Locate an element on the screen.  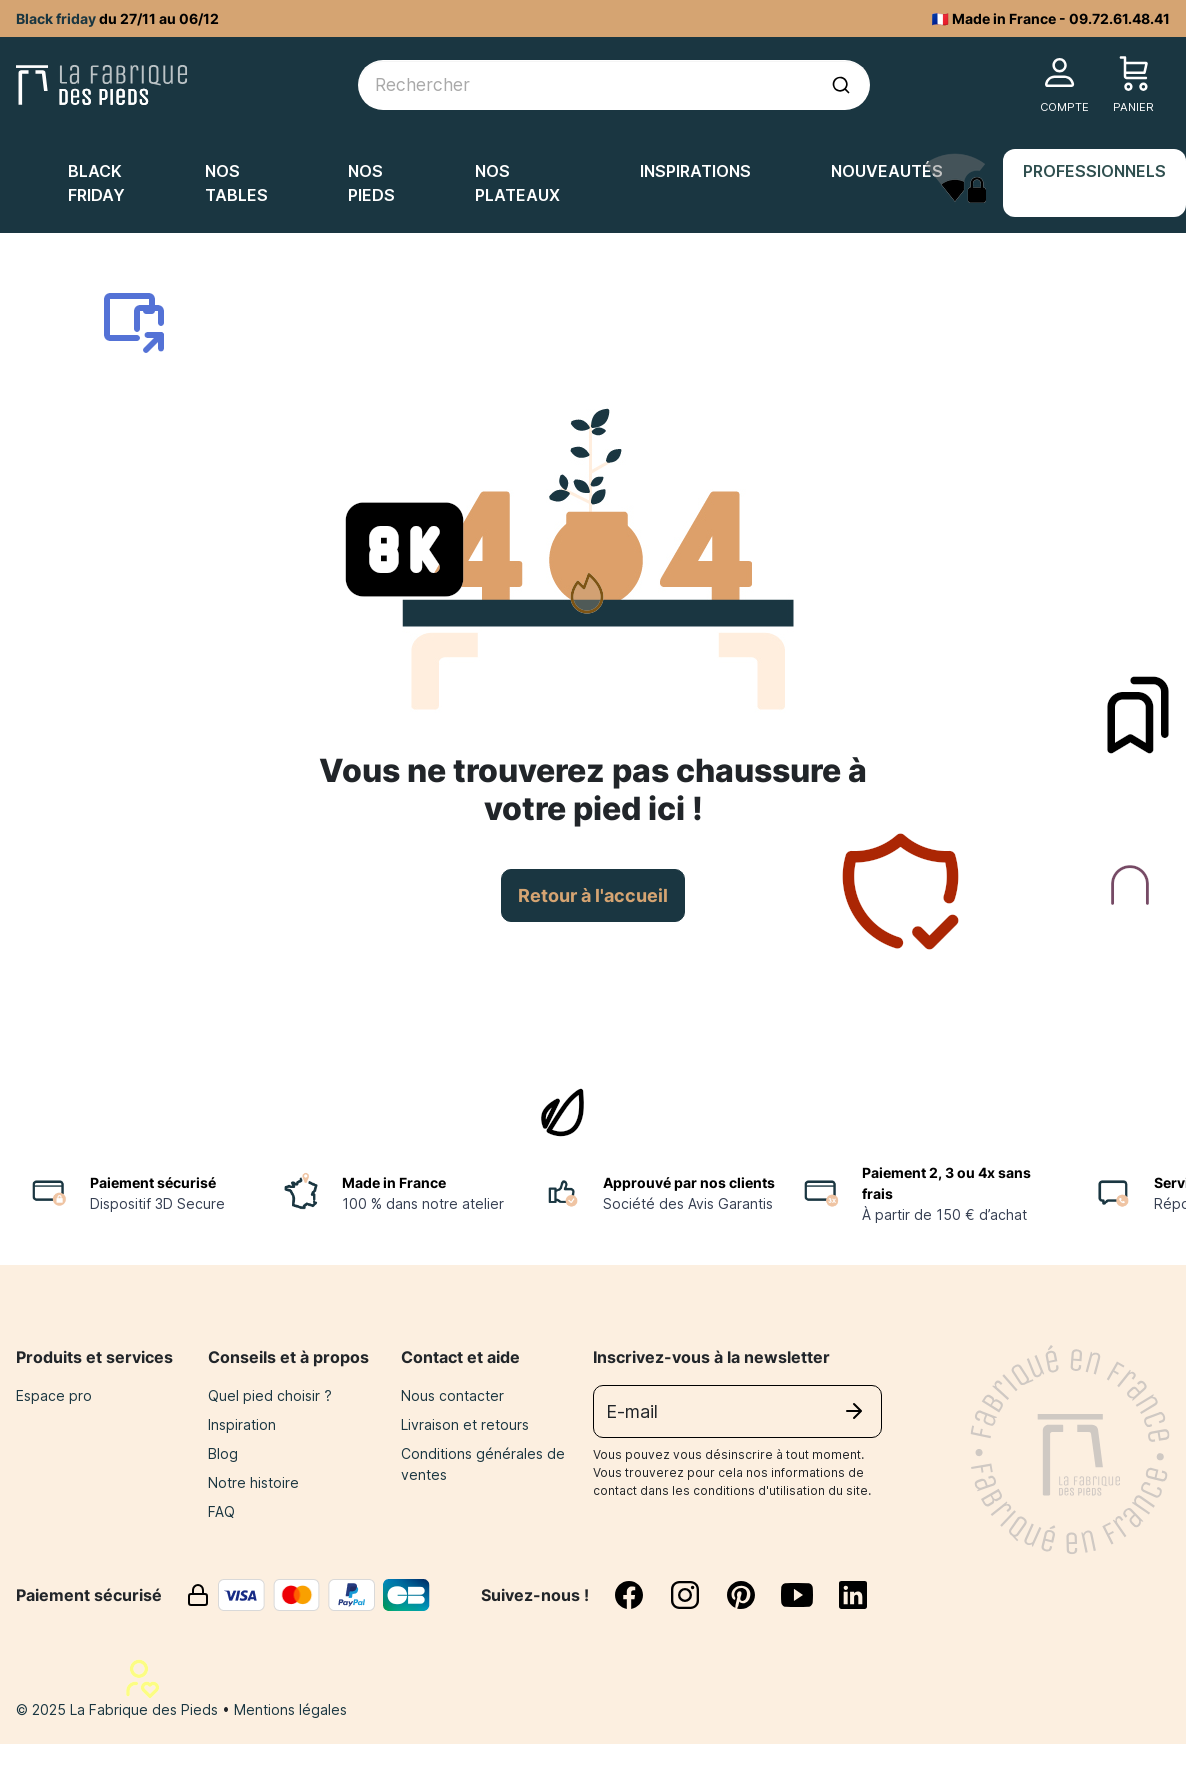
view all saved bookmarks is located at coordinates (1138, 715).